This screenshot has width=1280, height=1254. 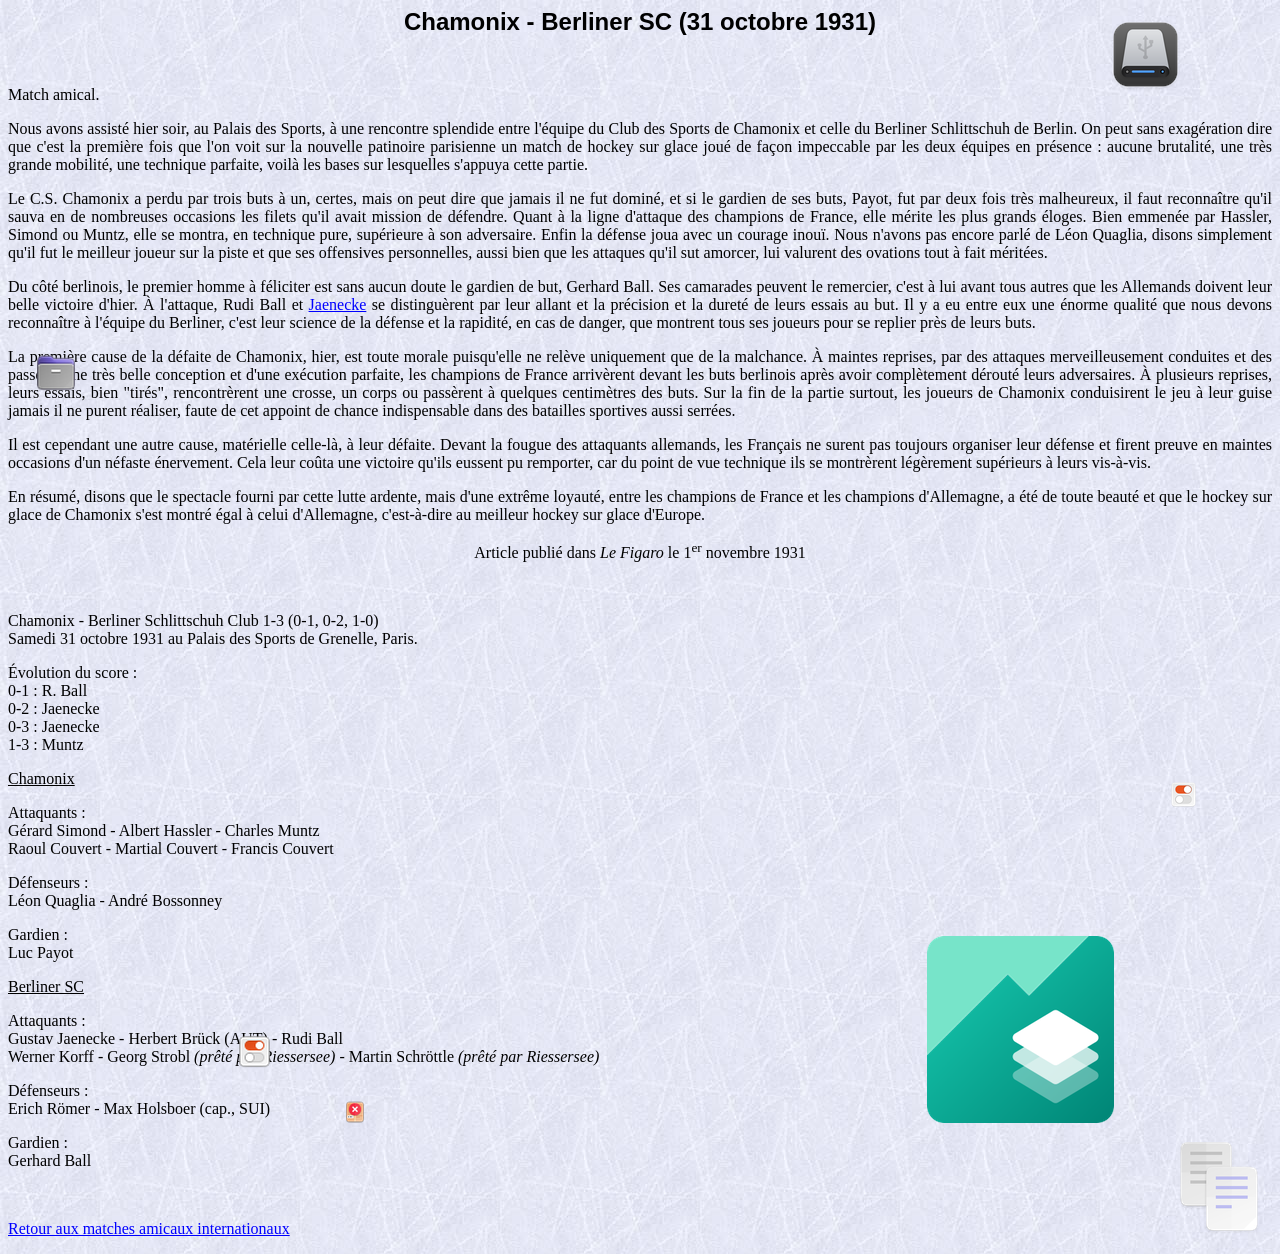 What do you see at coordinates (1219, 1186) in the screenshot?
I see `copy selected content to clipboard` at bounding box center [1219, 1186].